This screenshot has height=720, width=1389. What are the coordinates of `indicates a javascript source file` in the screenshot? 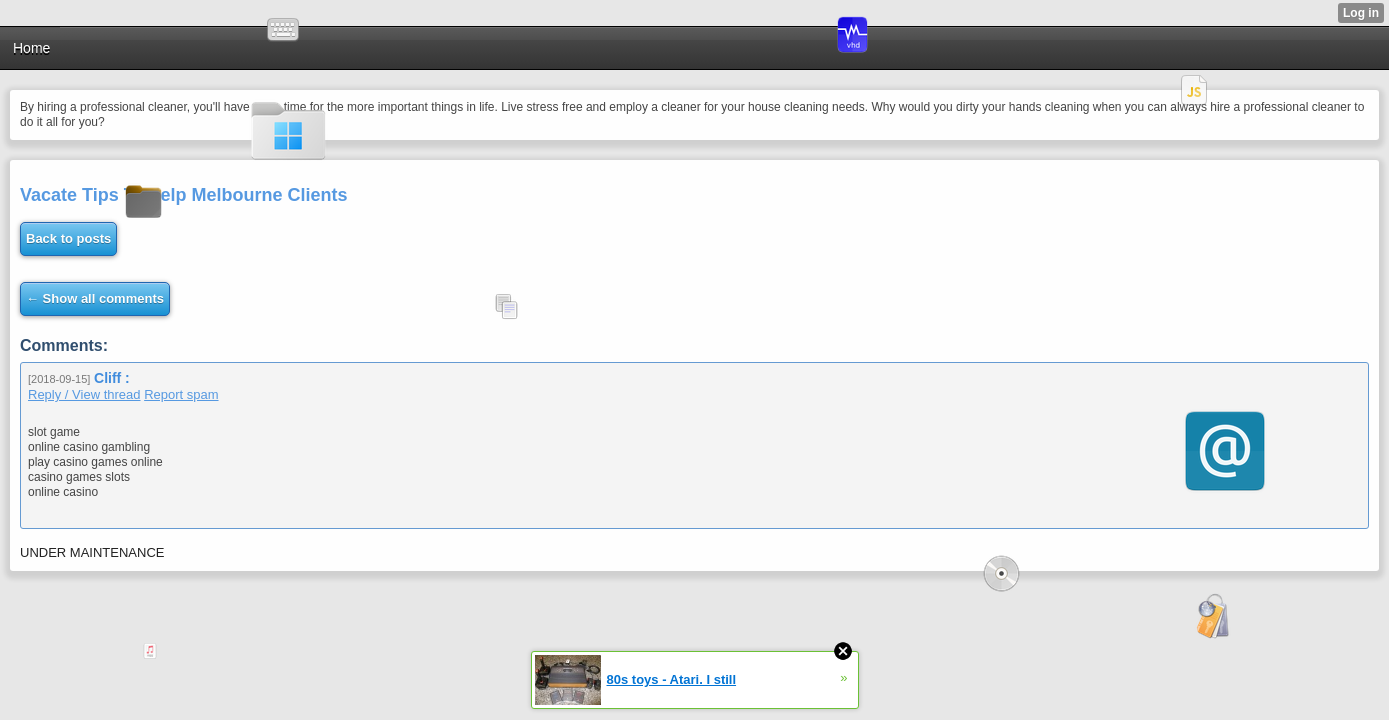 It's located at (1194, 90).